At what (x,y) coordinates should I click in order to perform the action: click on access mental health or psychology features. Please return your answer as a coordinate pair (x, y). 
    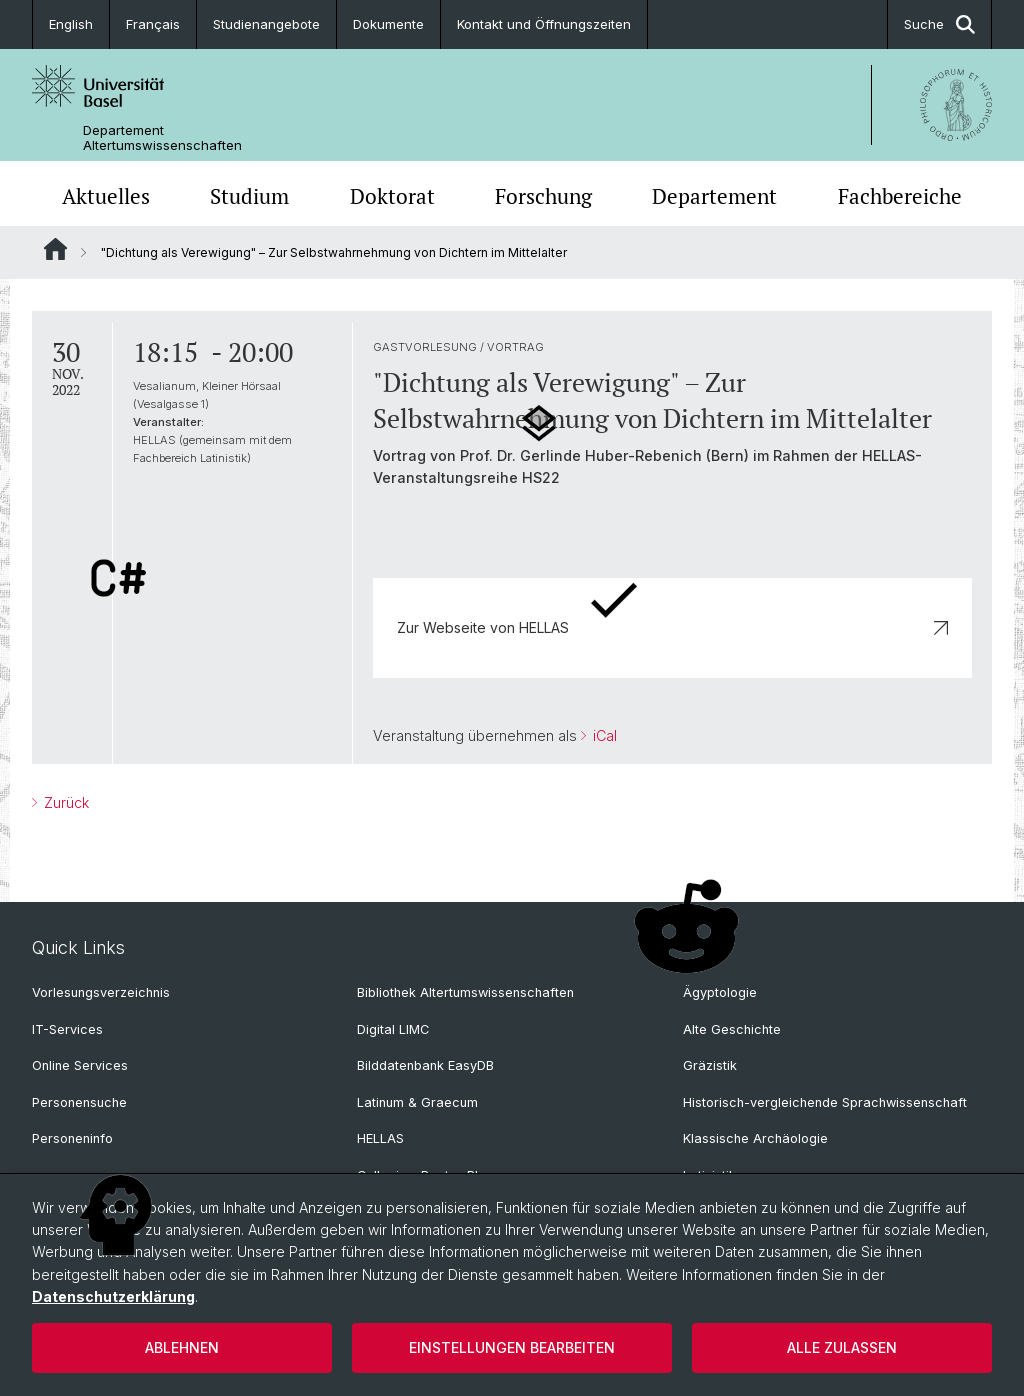
    Looking at the image, I should click on (116, 1215).